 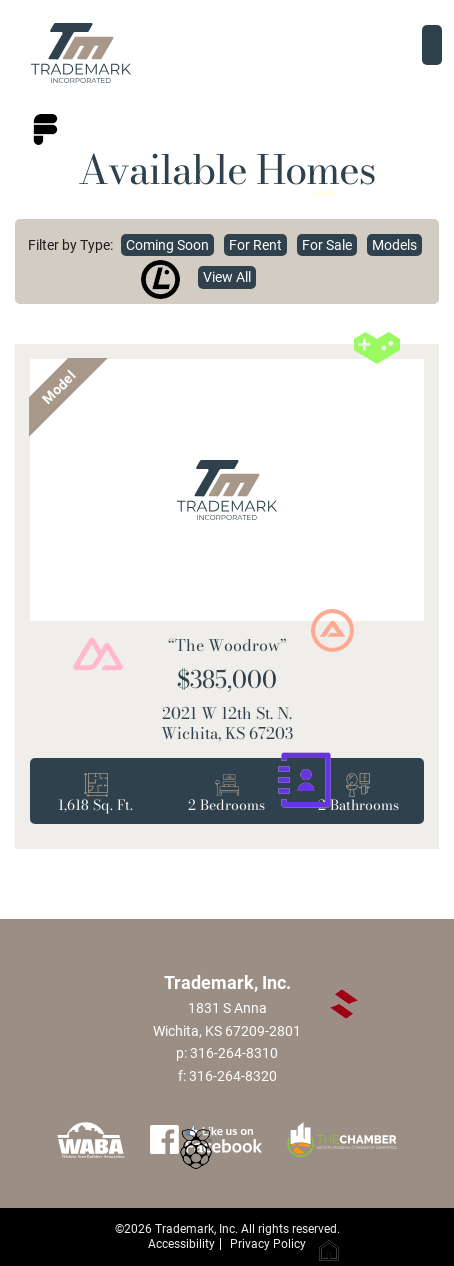 What do you see at coordinates (329, 1251) in the screenshot?
I see `navigate to home screen` at bounding box center [329, 1251].